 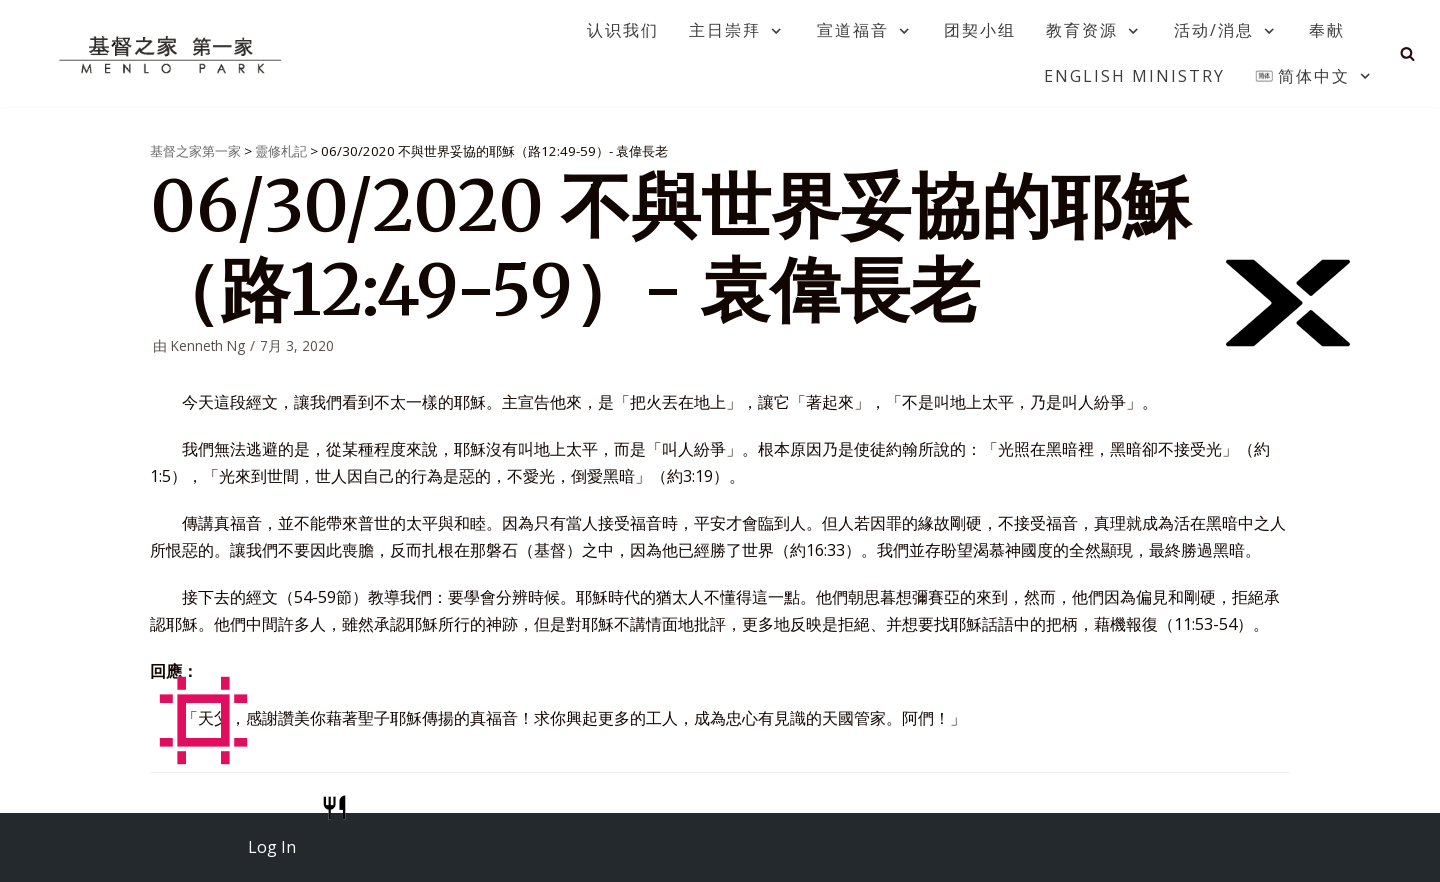 I want to click on nutanix company logo, so click(x=1288, y=303).